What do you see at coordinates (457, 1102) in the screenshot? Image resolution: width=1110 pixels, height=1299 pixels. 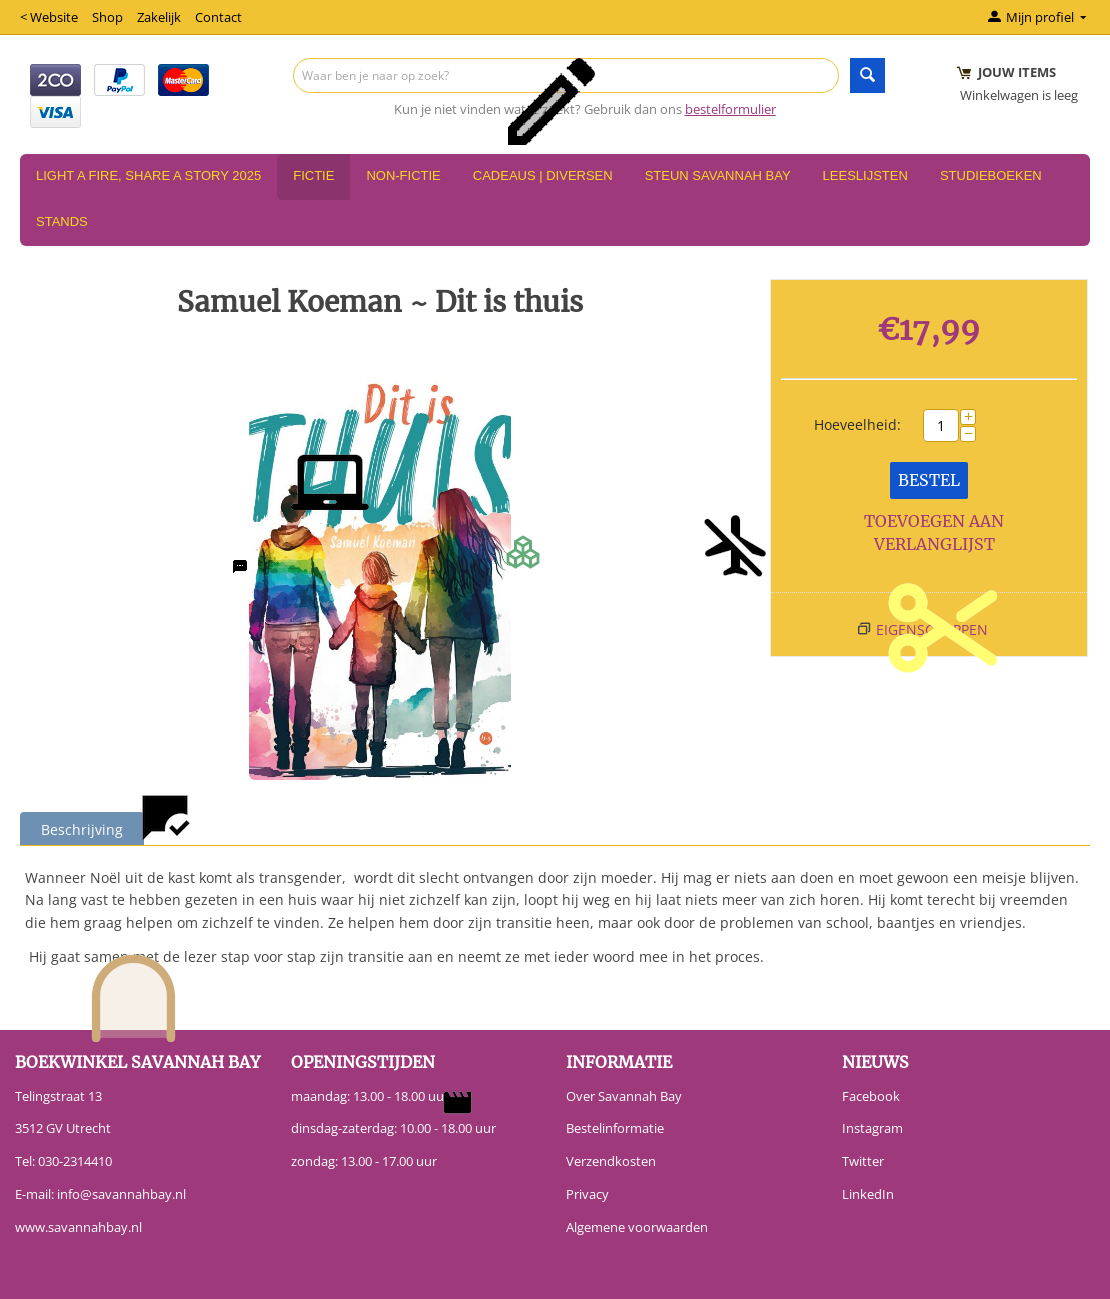 I see `access video or movie content` at bounding box center [457, 1102].